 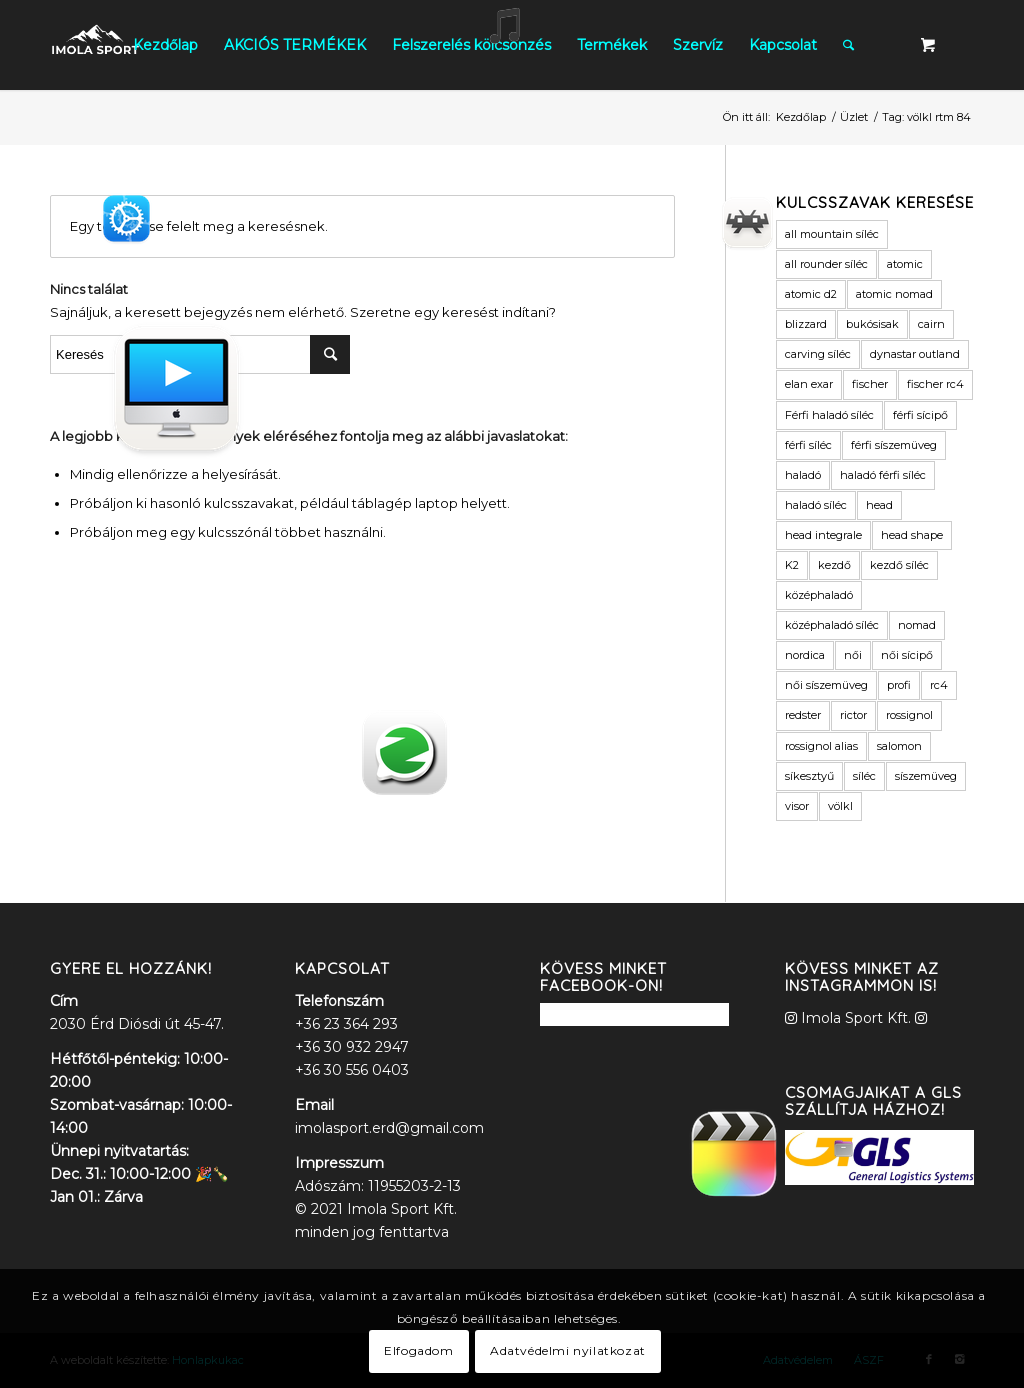 What do you see at coordinates (843, 1148) in the screenshot?
I see `open the nautilus file manager` at bounding box center [843, 1148].